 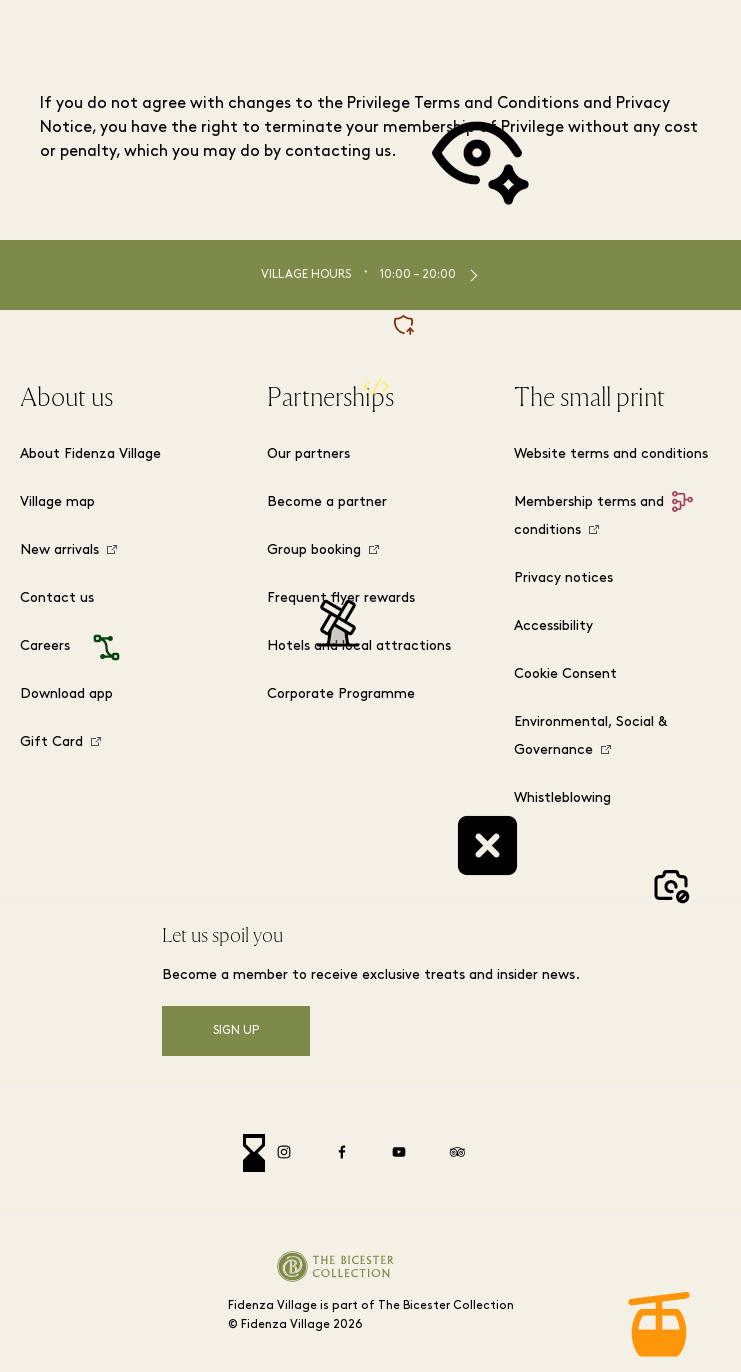 What do you see at coordinates (403, 324) in the screenshot?
I see `upgrade or enhance security protection` at bounding box center [403, 324].